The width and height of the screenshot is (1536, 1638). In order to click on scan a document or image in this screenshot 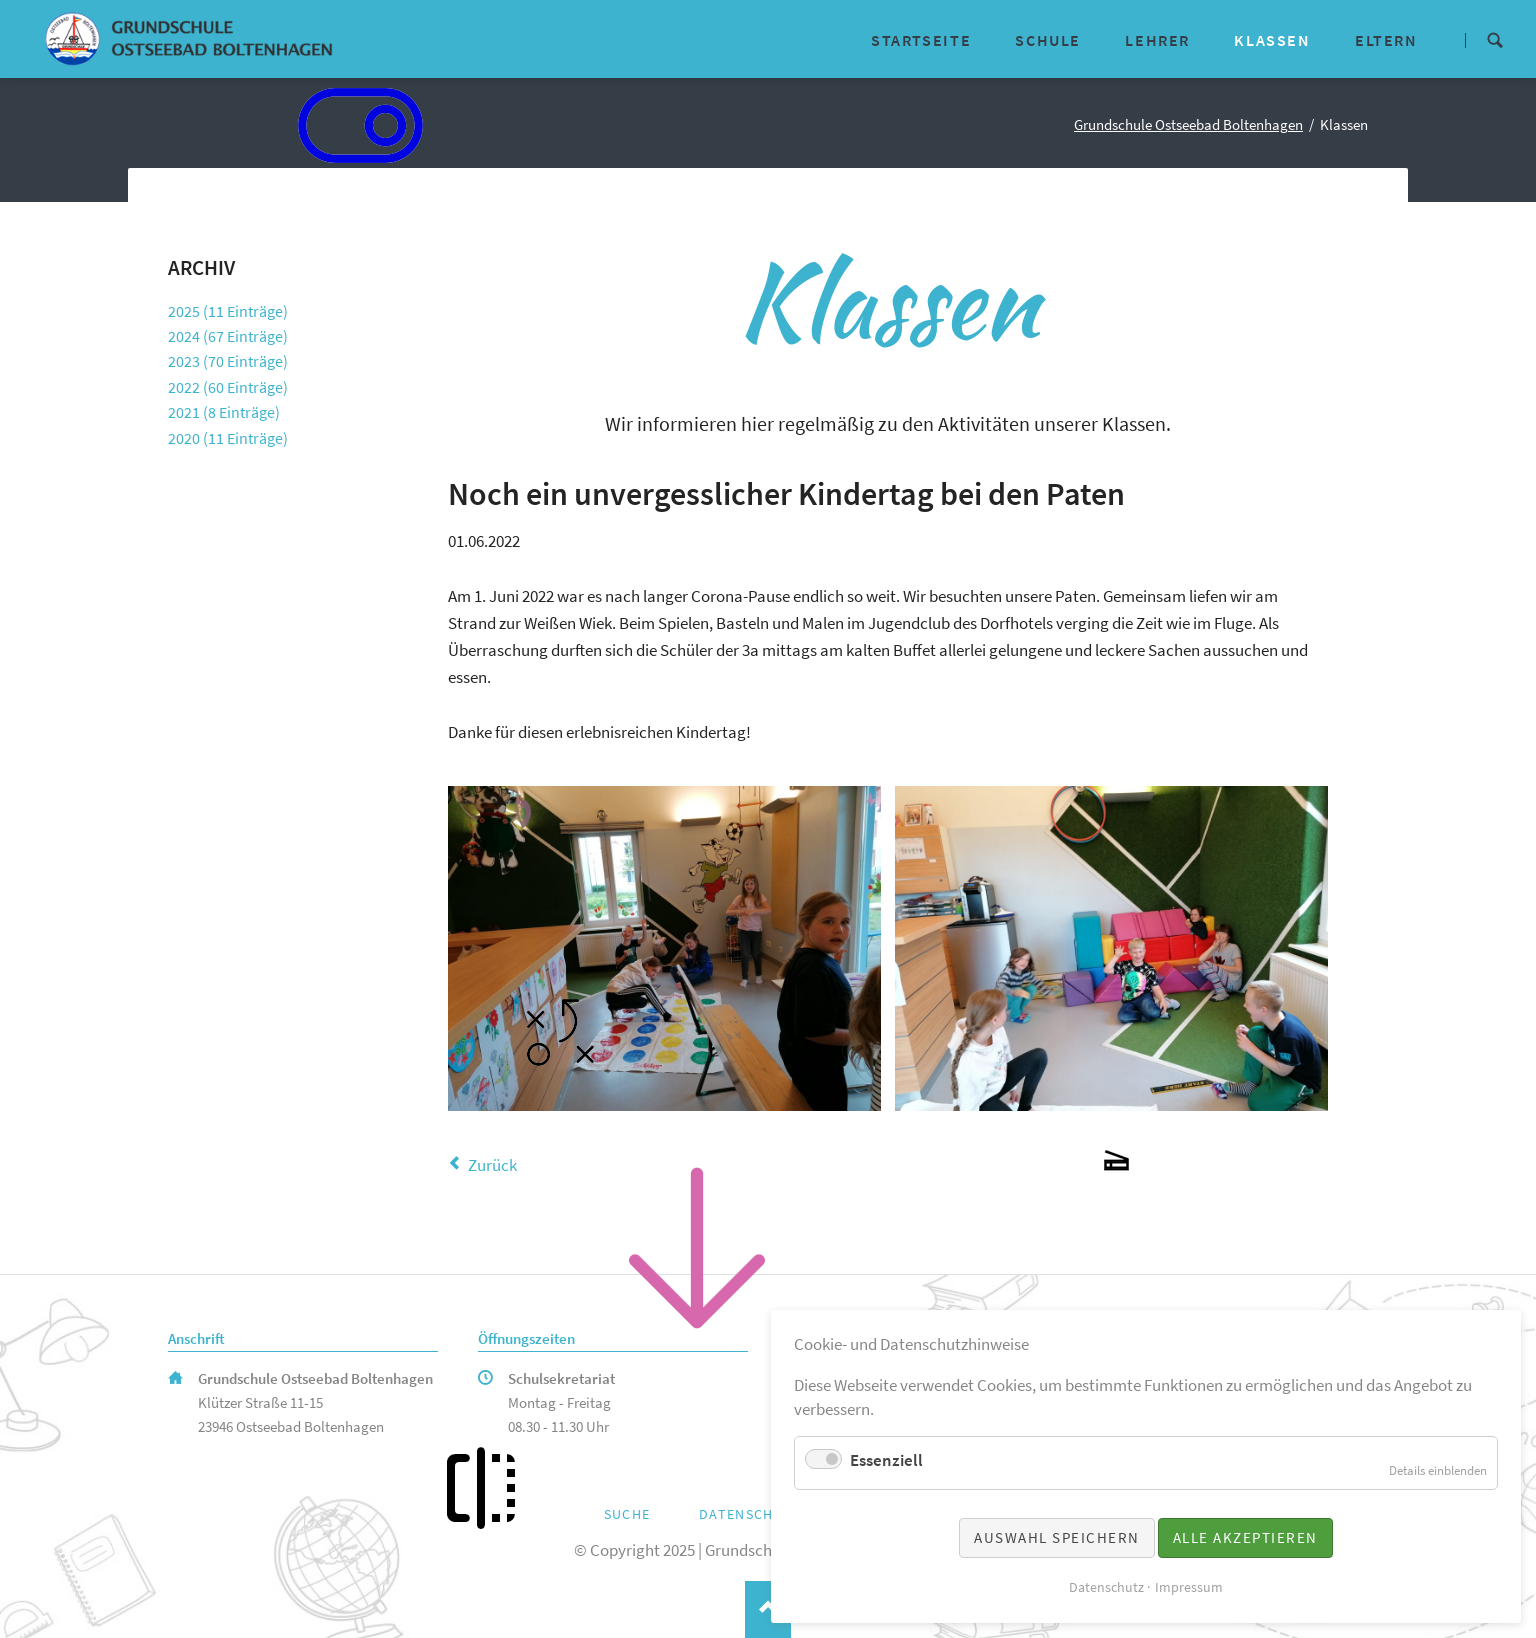, I will do `click(1116, 1159)`.